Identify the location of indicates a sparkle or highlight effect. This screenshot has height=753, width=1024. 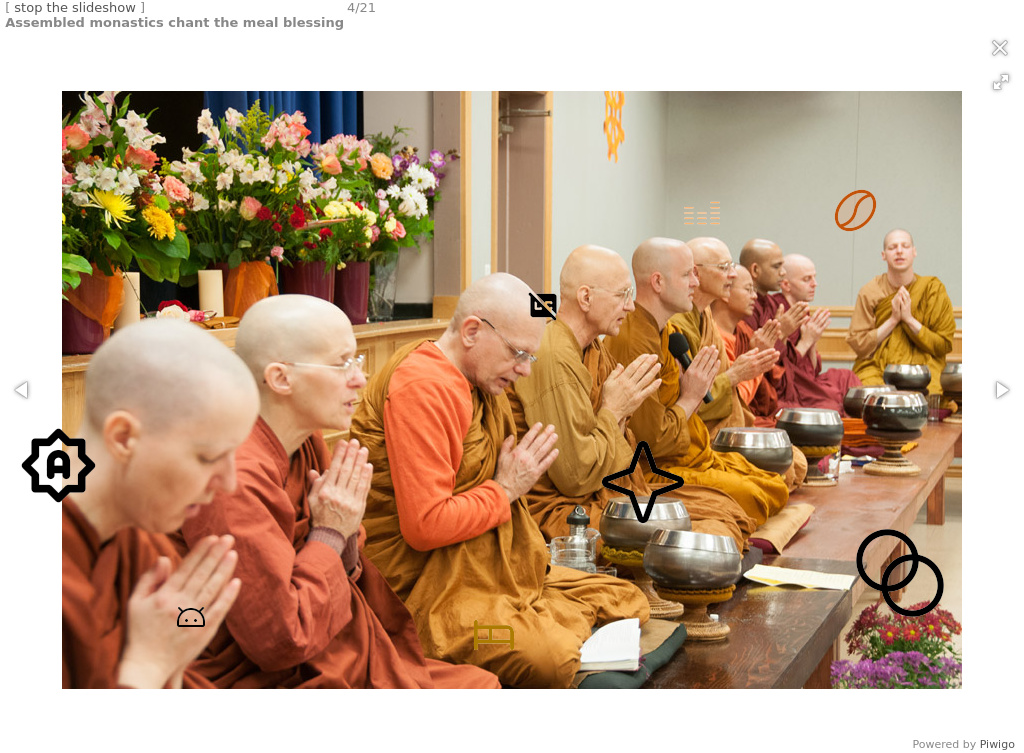
(643, 482).